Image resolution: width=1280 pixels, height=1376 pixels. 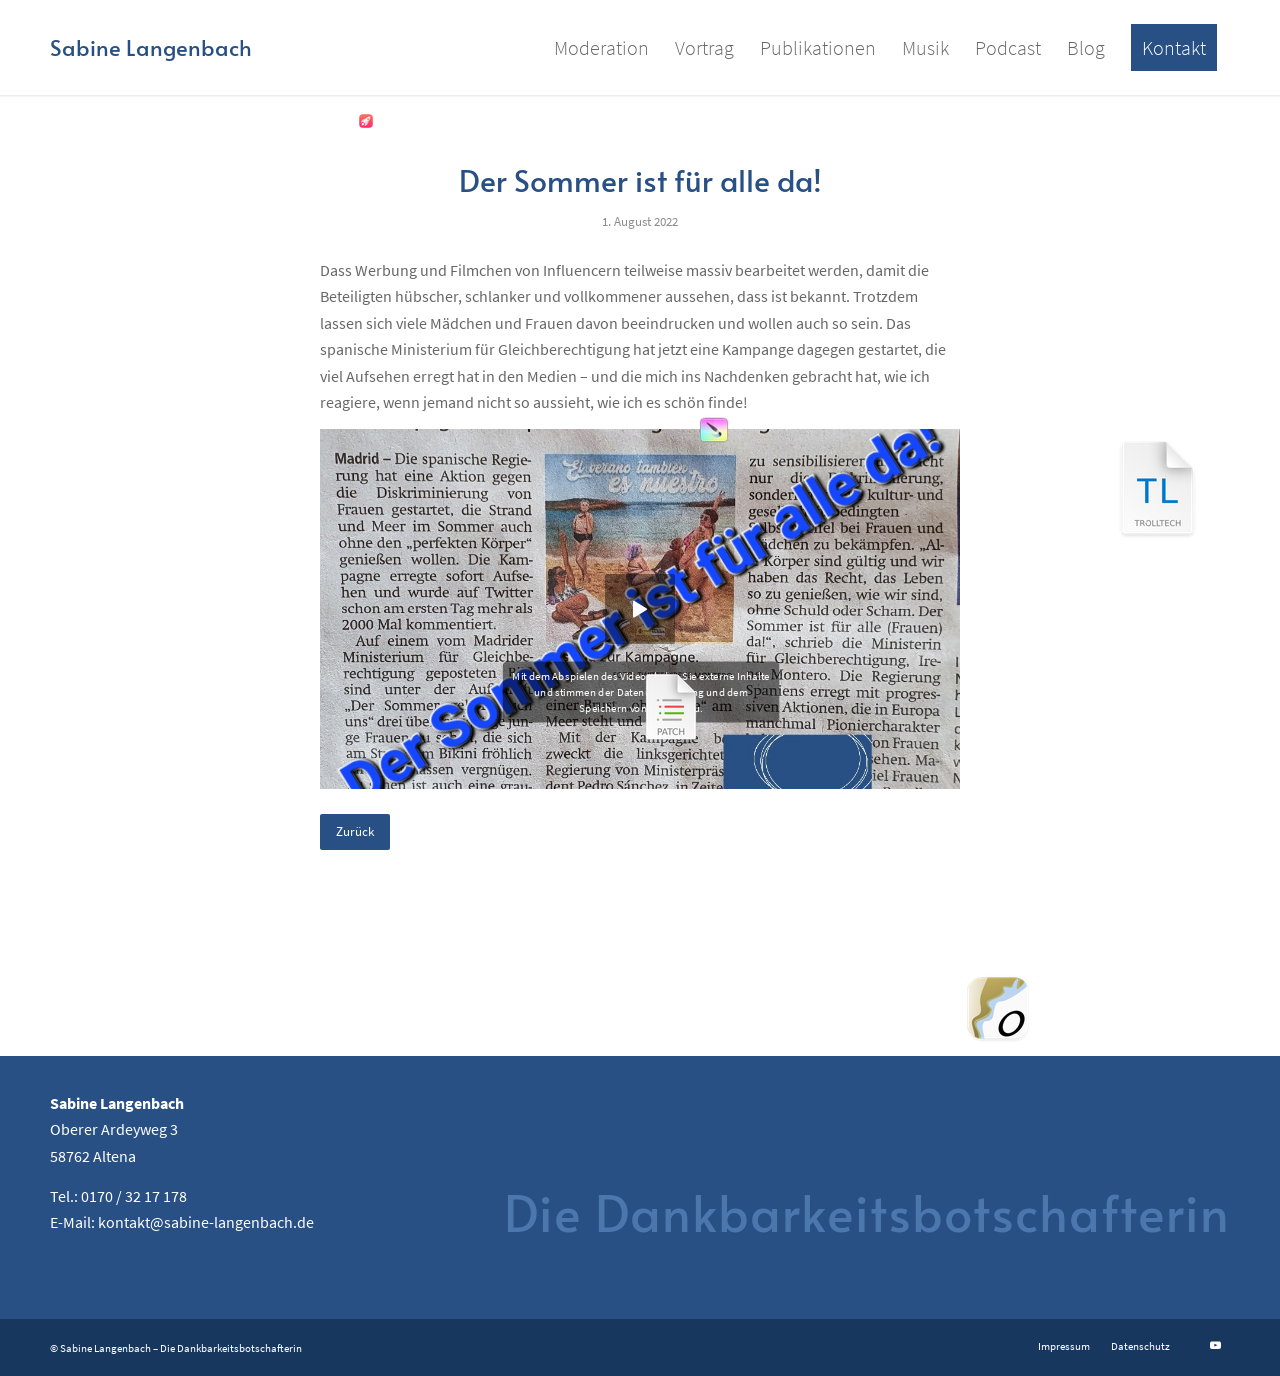 I want to click on open opencpn marine navigation app, so click(x=998, y=1008).